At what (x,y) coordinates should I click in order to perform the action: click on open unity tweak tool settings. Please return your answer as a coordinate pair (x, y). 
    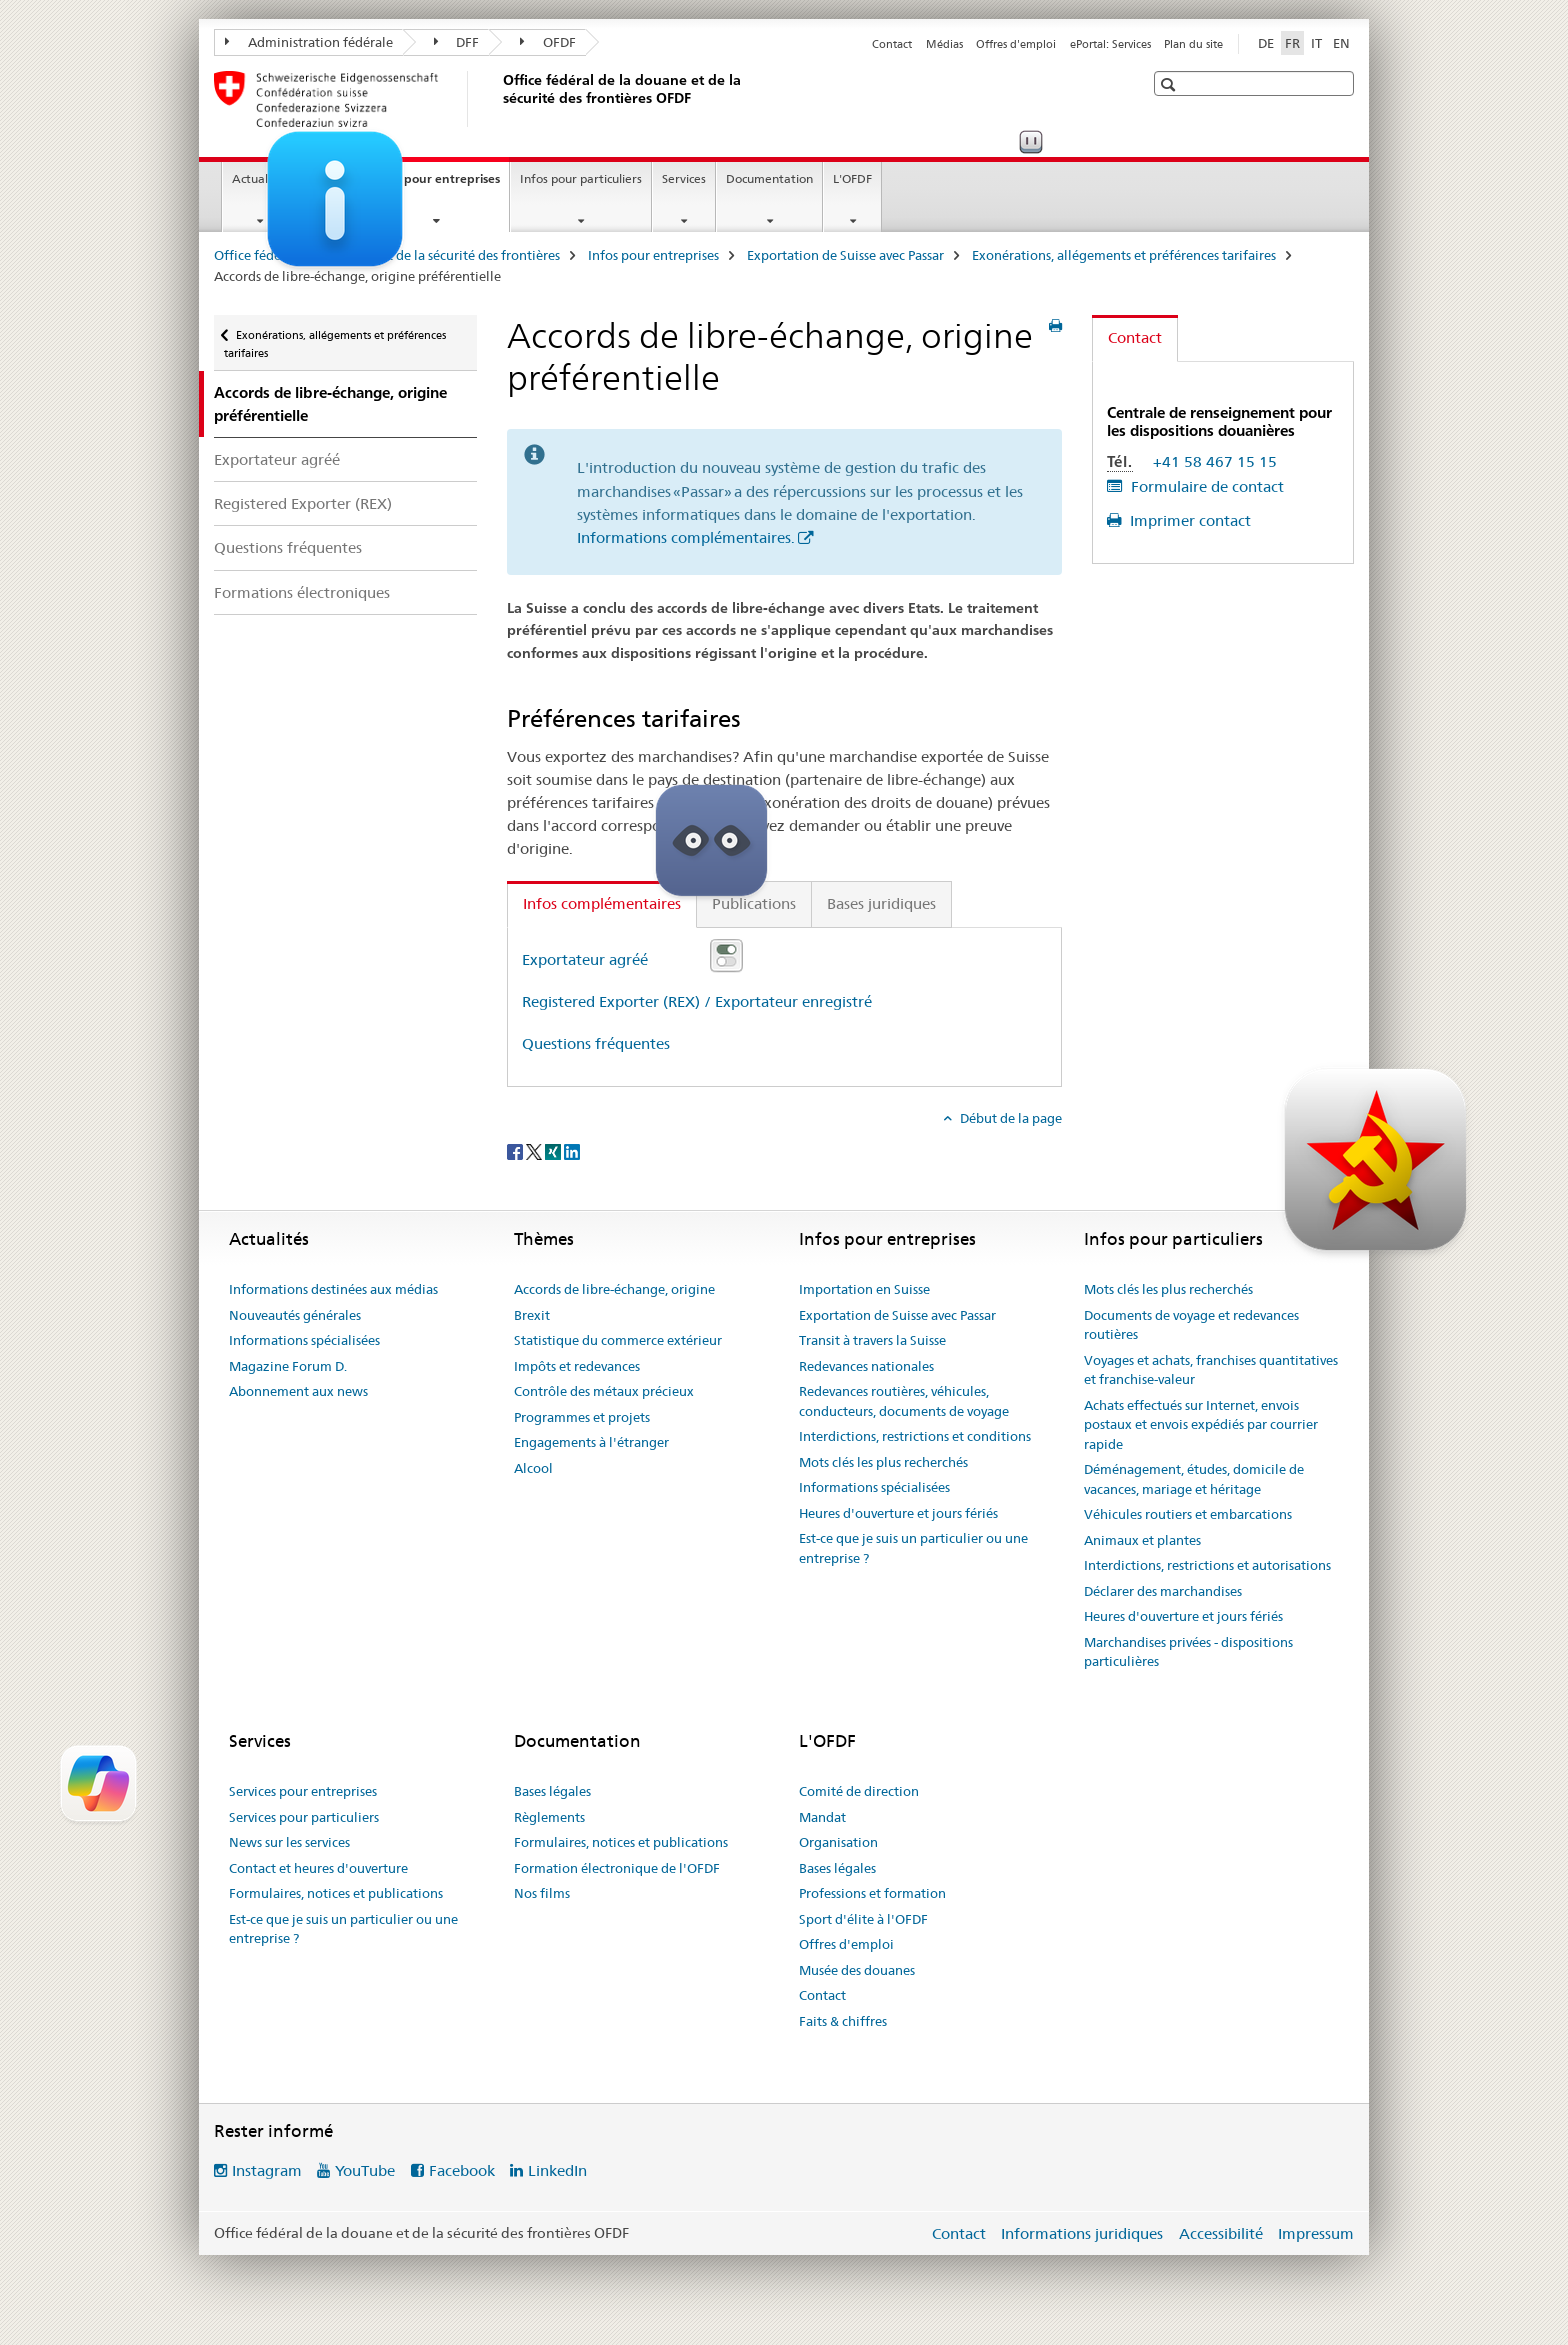
    Looking at the image, I should click on (726, 955).